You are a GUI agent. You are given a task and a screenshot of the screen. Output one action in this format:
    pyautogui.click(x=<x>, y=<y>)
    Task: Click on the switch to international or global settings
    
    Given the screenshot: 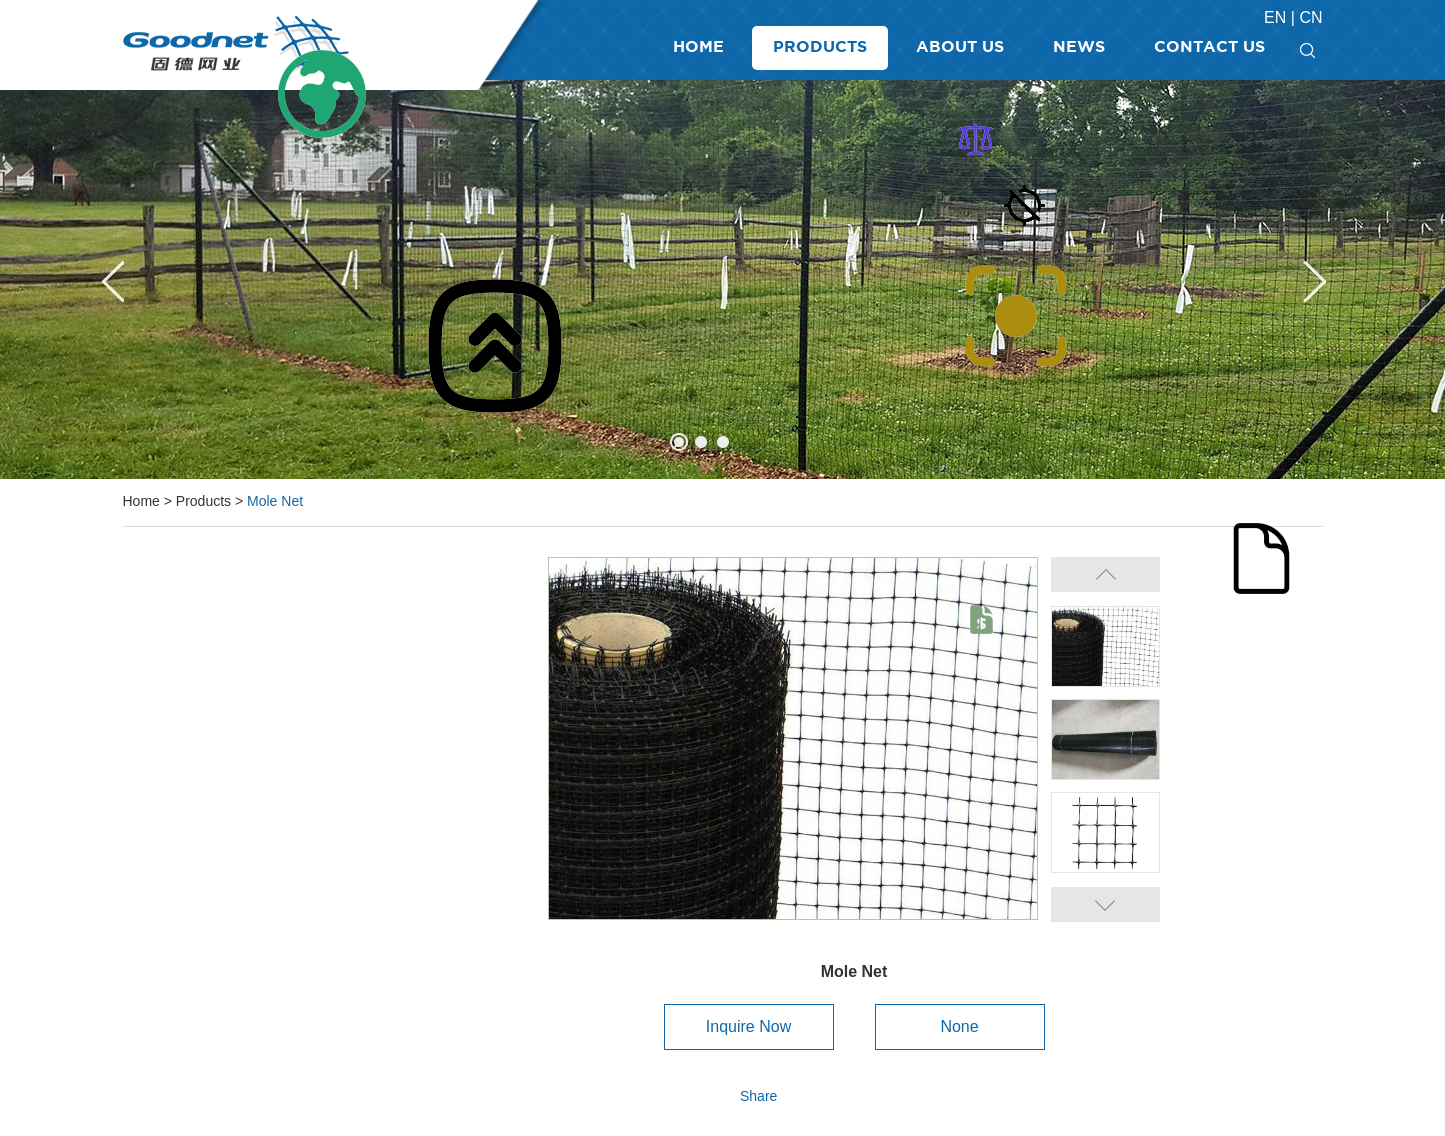 What is the action you would take?
    pyautogui.click(x=322, y=94)
    